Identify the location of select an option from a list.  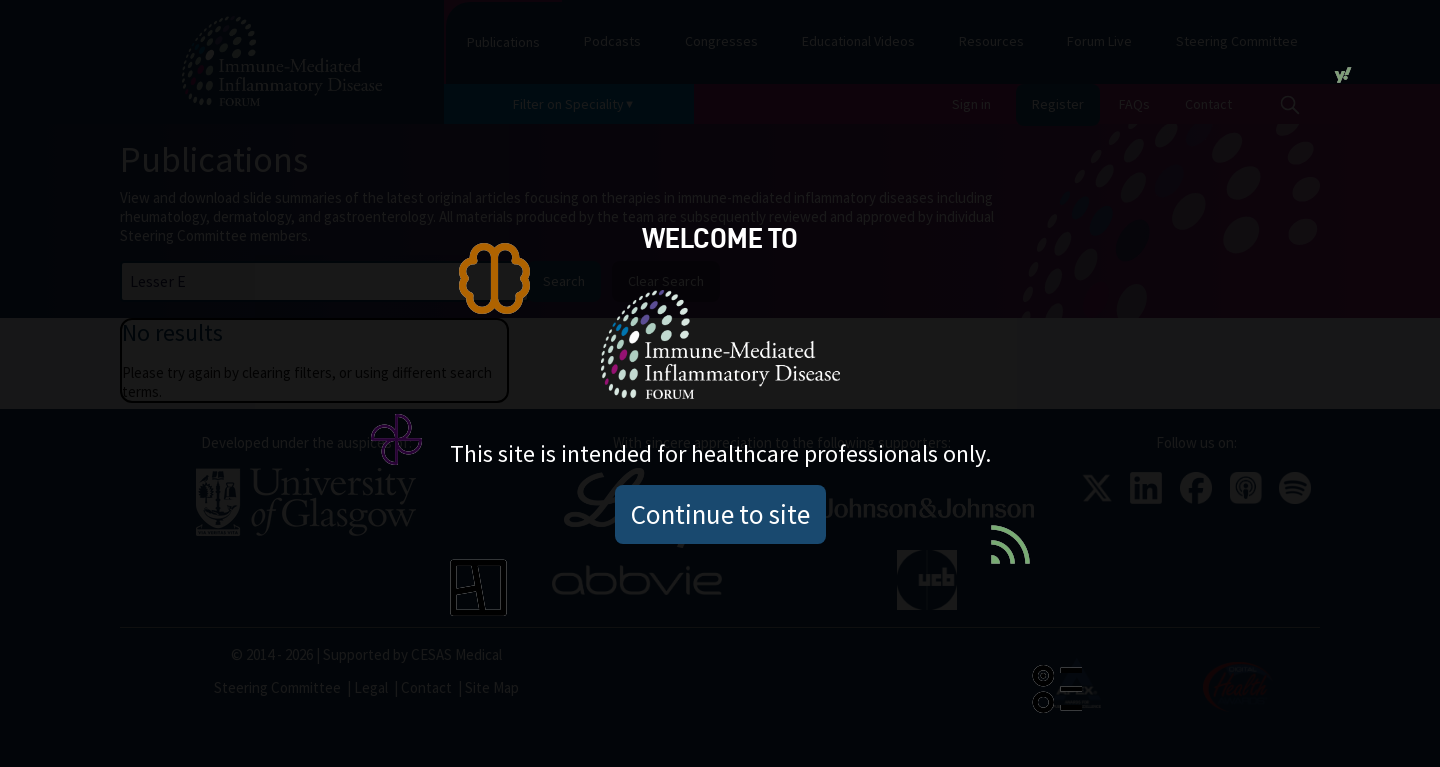
(1058, 689).